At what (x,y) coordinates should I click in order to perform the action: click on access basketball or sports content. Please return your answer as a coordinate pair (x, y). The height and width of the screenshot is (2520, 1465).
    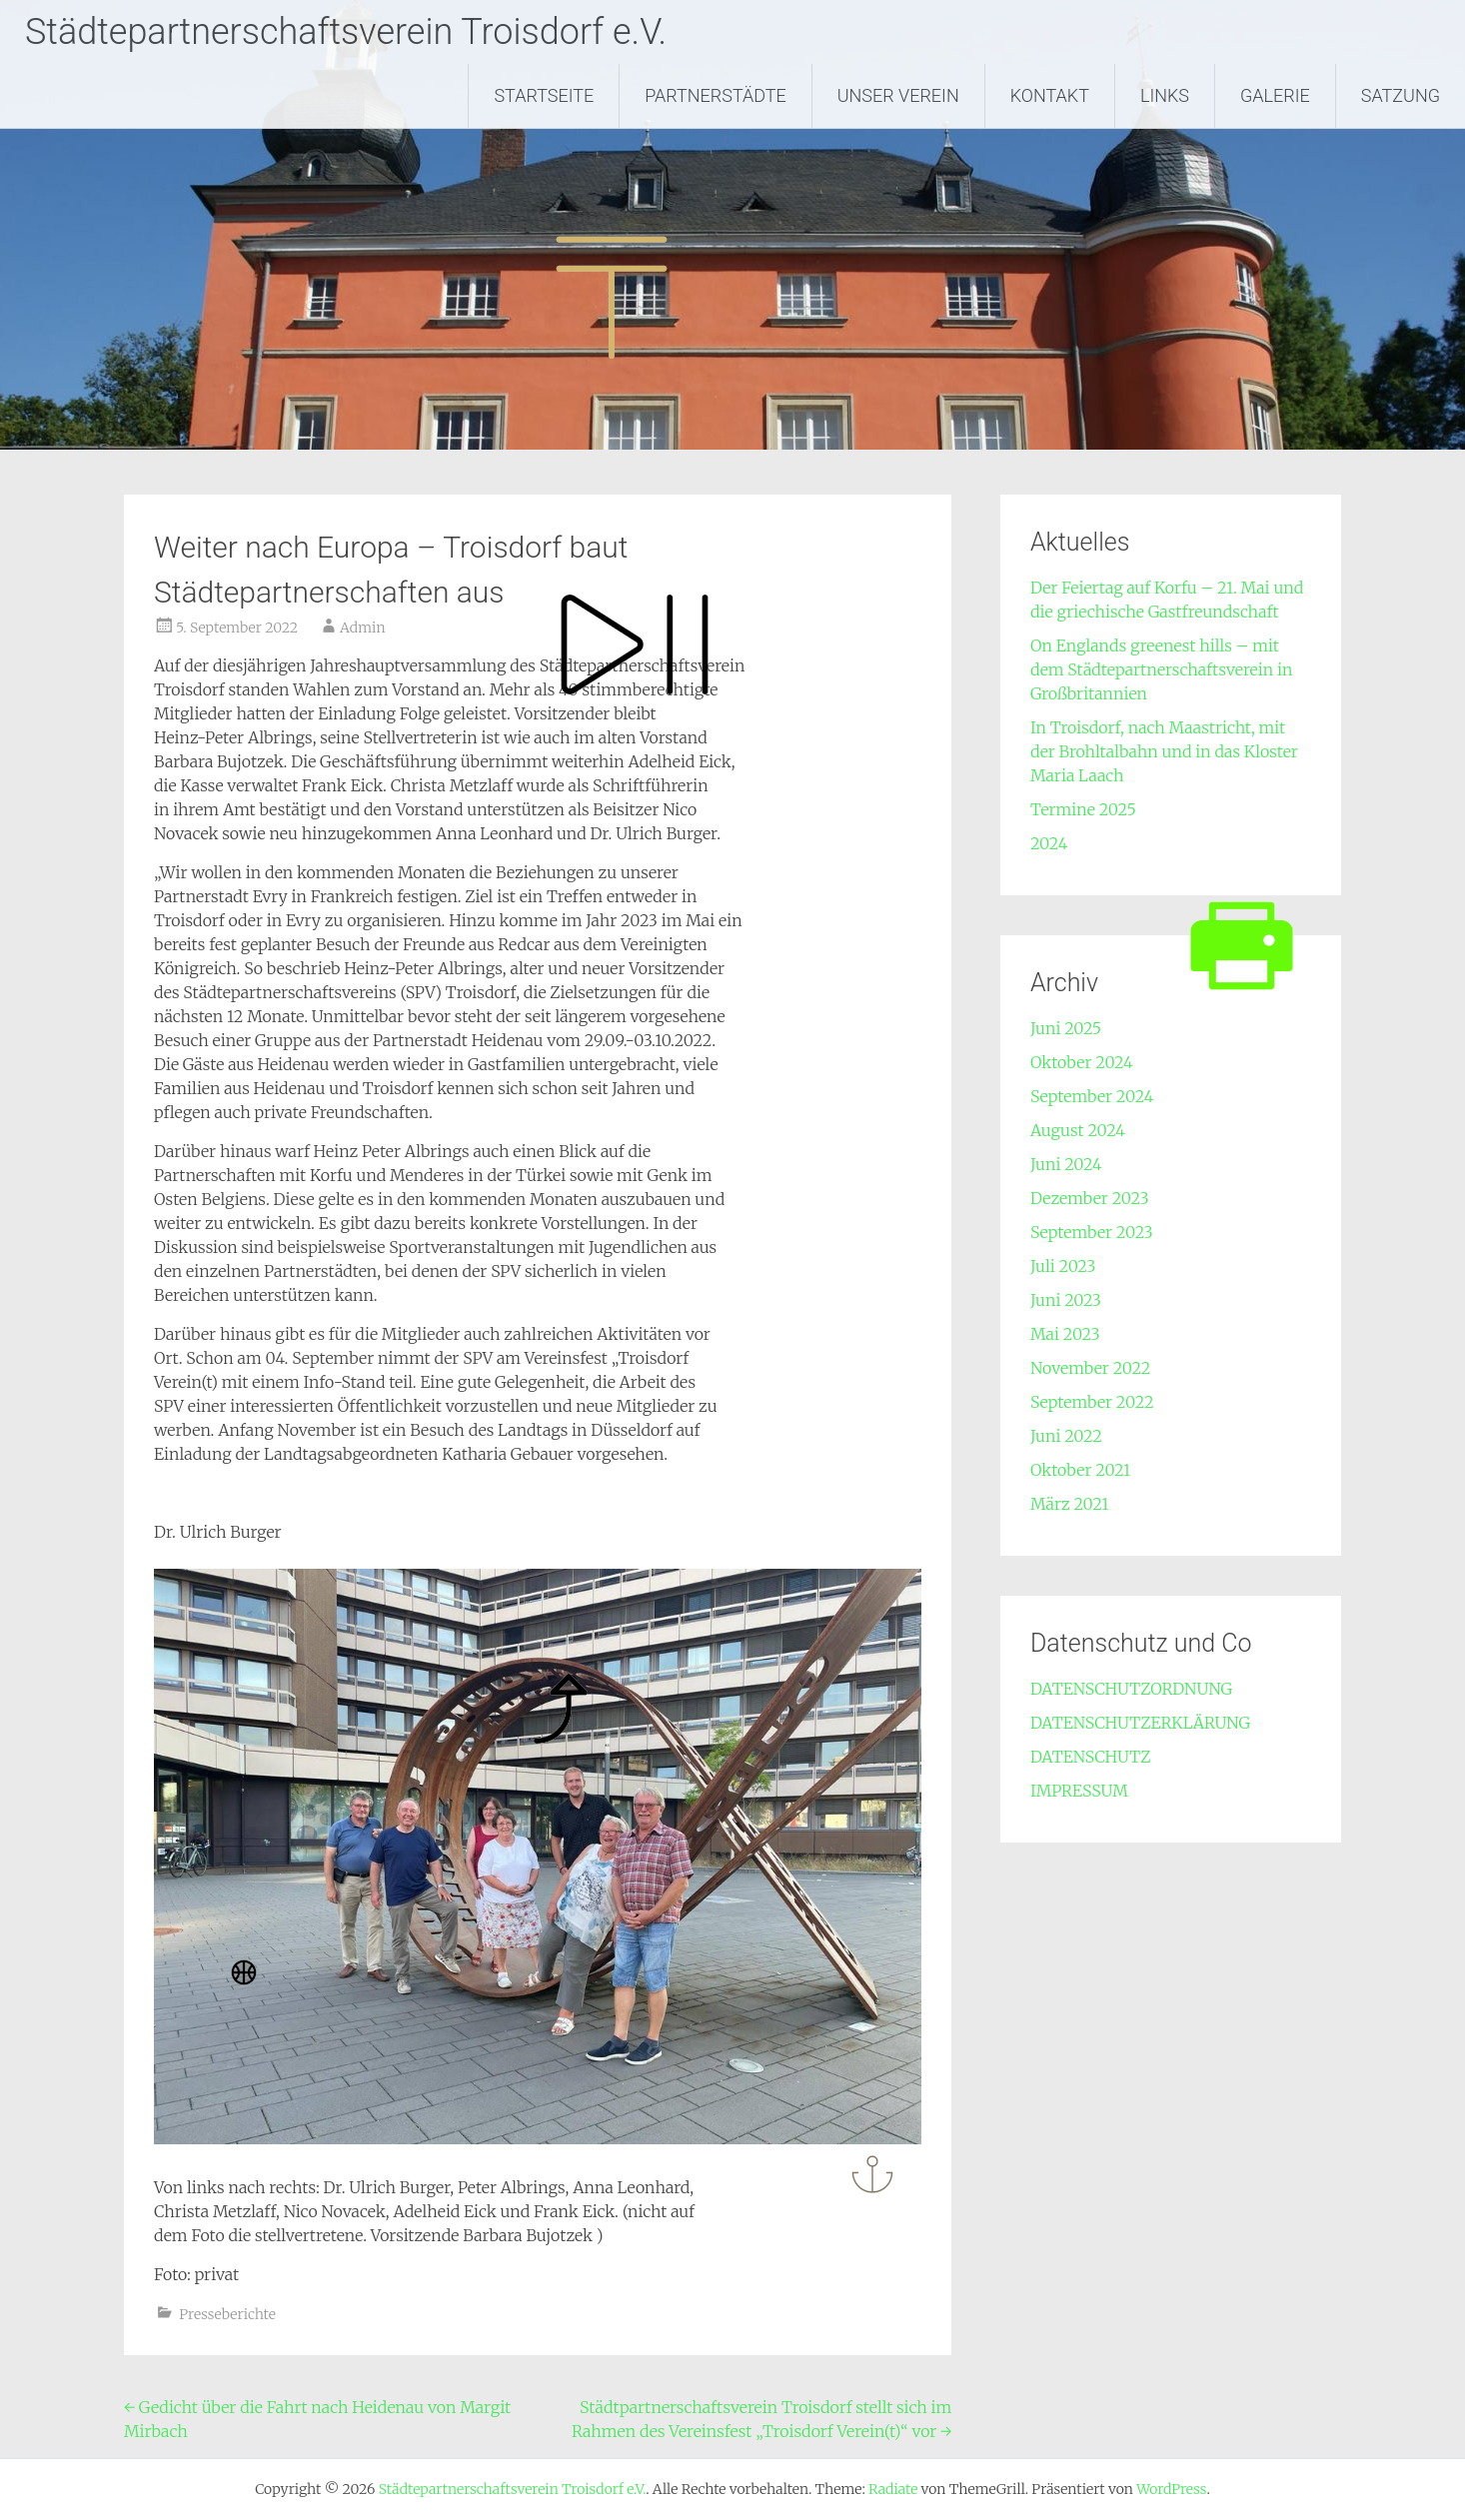
    Looking at the image, I should click on (244, 1972).